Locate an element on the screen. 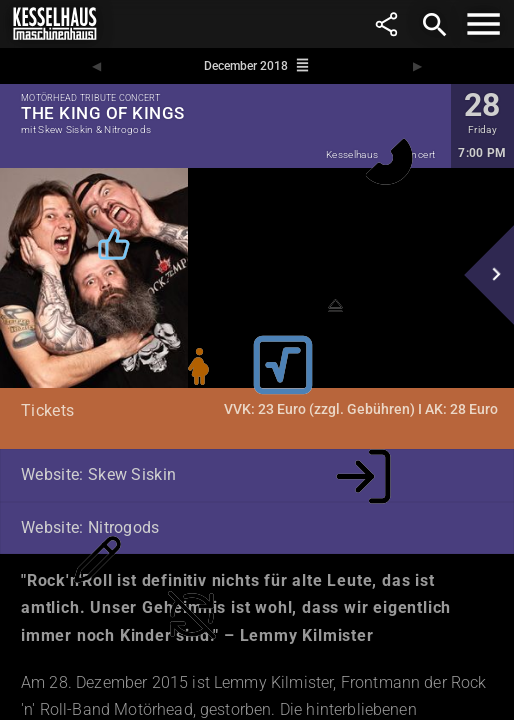 Image resolution: width=514 pixels, height=720 pixels. indicates pregnancy-related content or services is located at coordinates (199, 366).